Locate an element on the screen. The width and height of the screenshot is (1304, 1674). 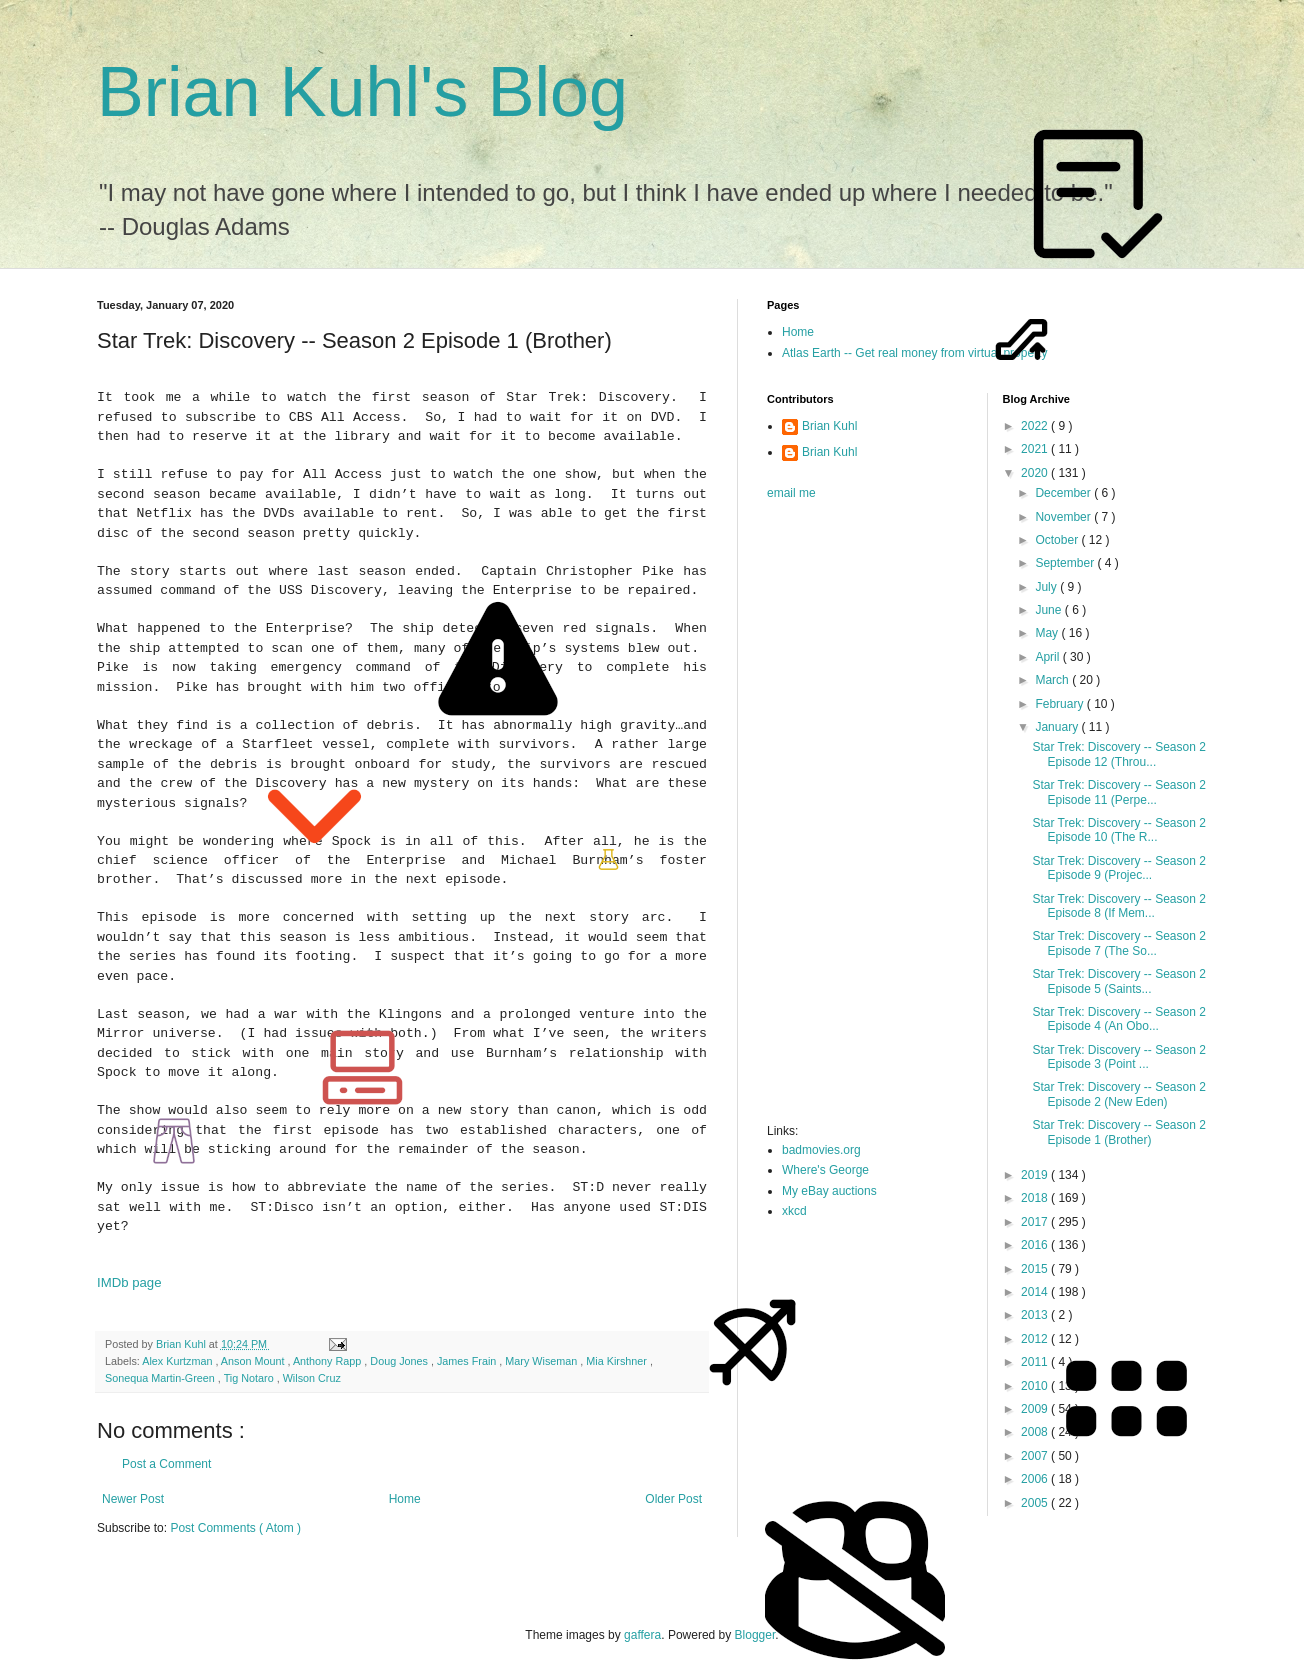
archery or bow-related feature is located at coordinates (752, 1342).